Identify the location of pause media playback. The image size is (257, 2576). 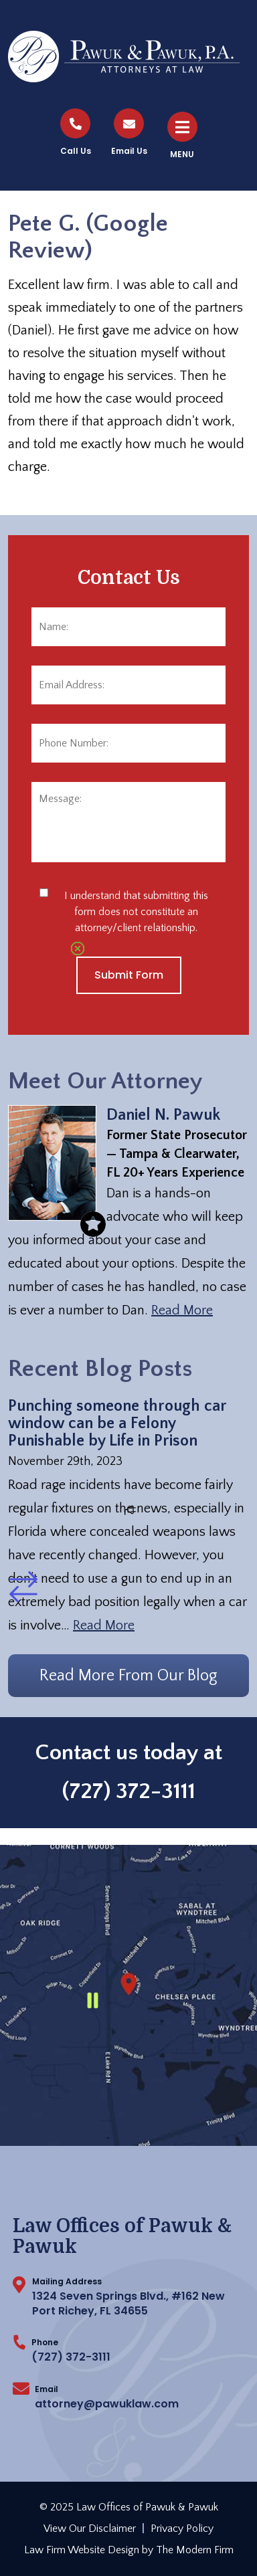
(92, 2000).